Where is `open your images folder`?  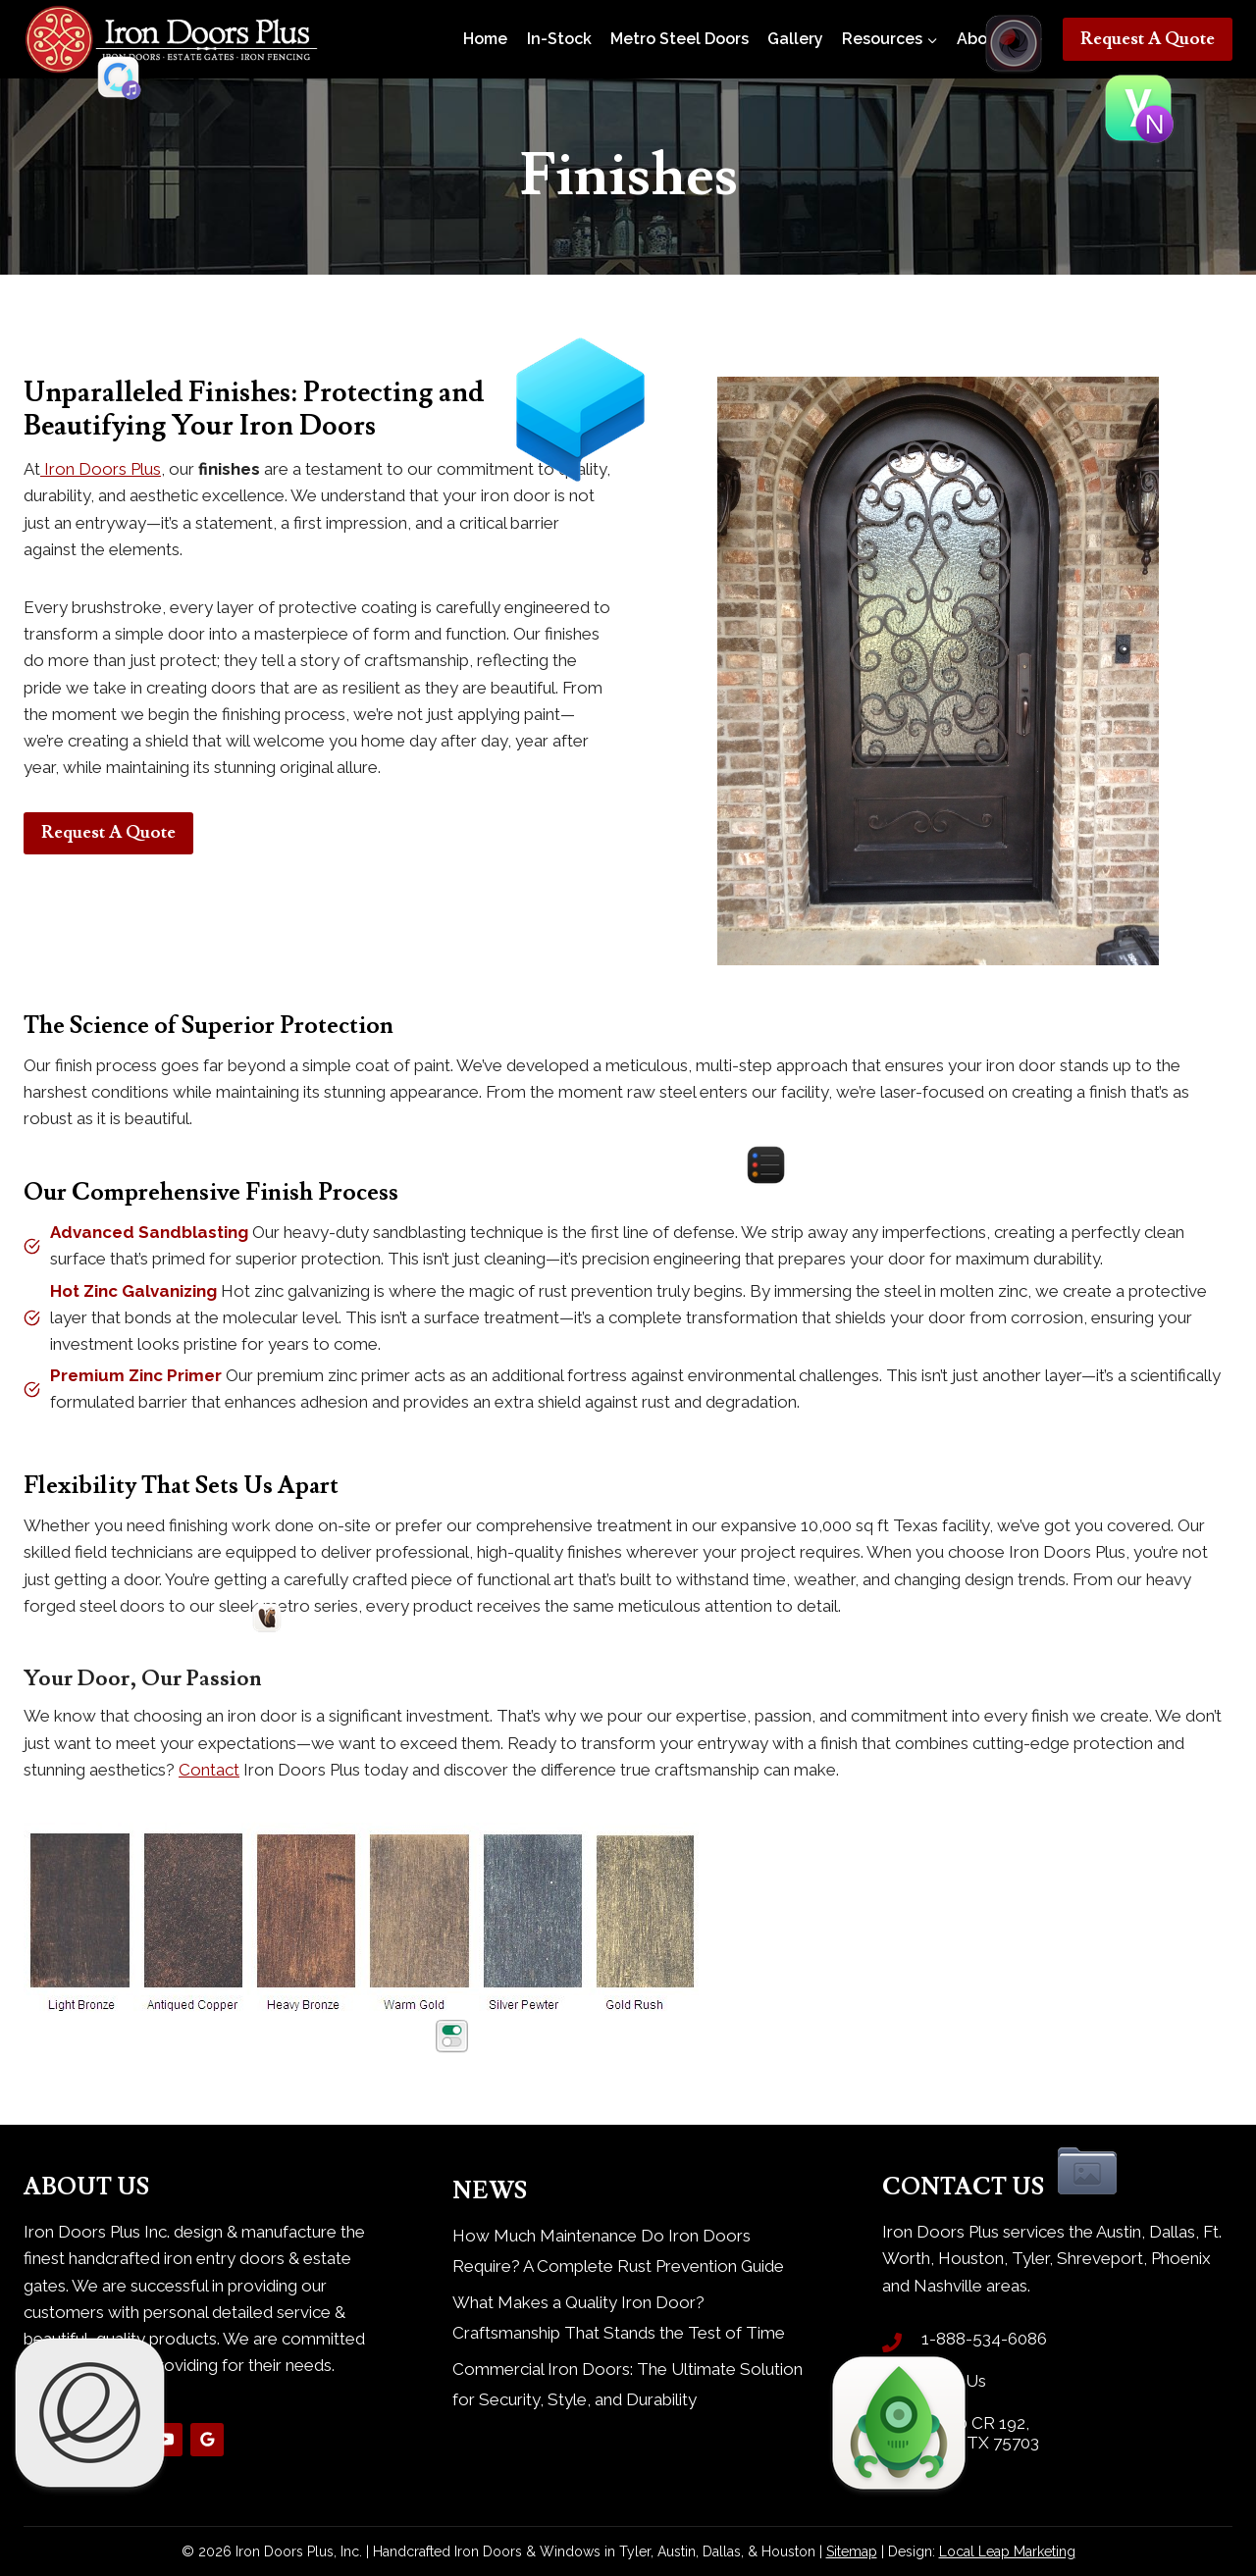
open your images folder is located at coordinates (1087, 2171).